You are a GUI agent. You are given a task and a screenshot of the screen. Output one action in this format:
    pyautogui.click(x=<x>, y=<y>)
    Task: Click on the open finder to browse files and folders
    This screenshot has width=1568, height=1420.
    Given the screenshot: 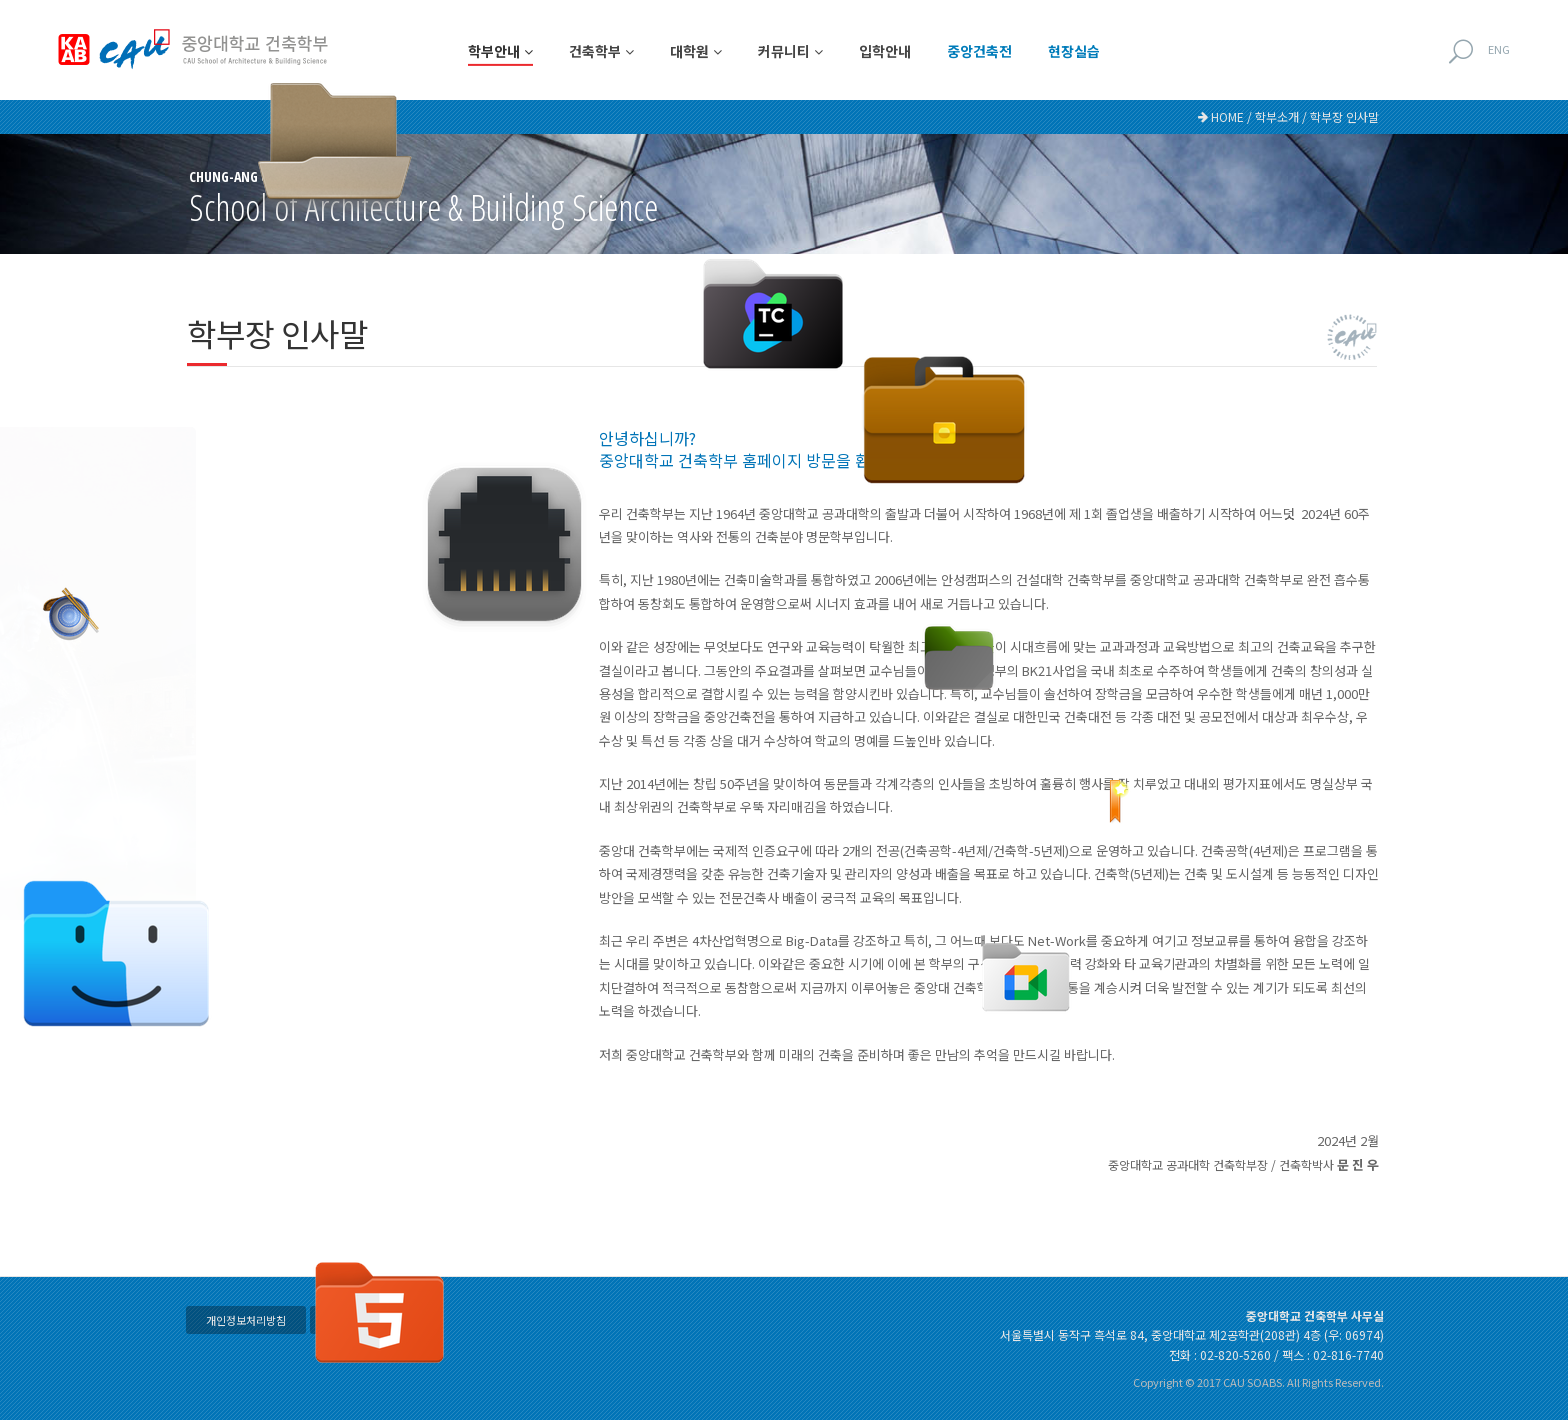 What is the action you would take?
    pyautogui.click(x=115, y=958)
    